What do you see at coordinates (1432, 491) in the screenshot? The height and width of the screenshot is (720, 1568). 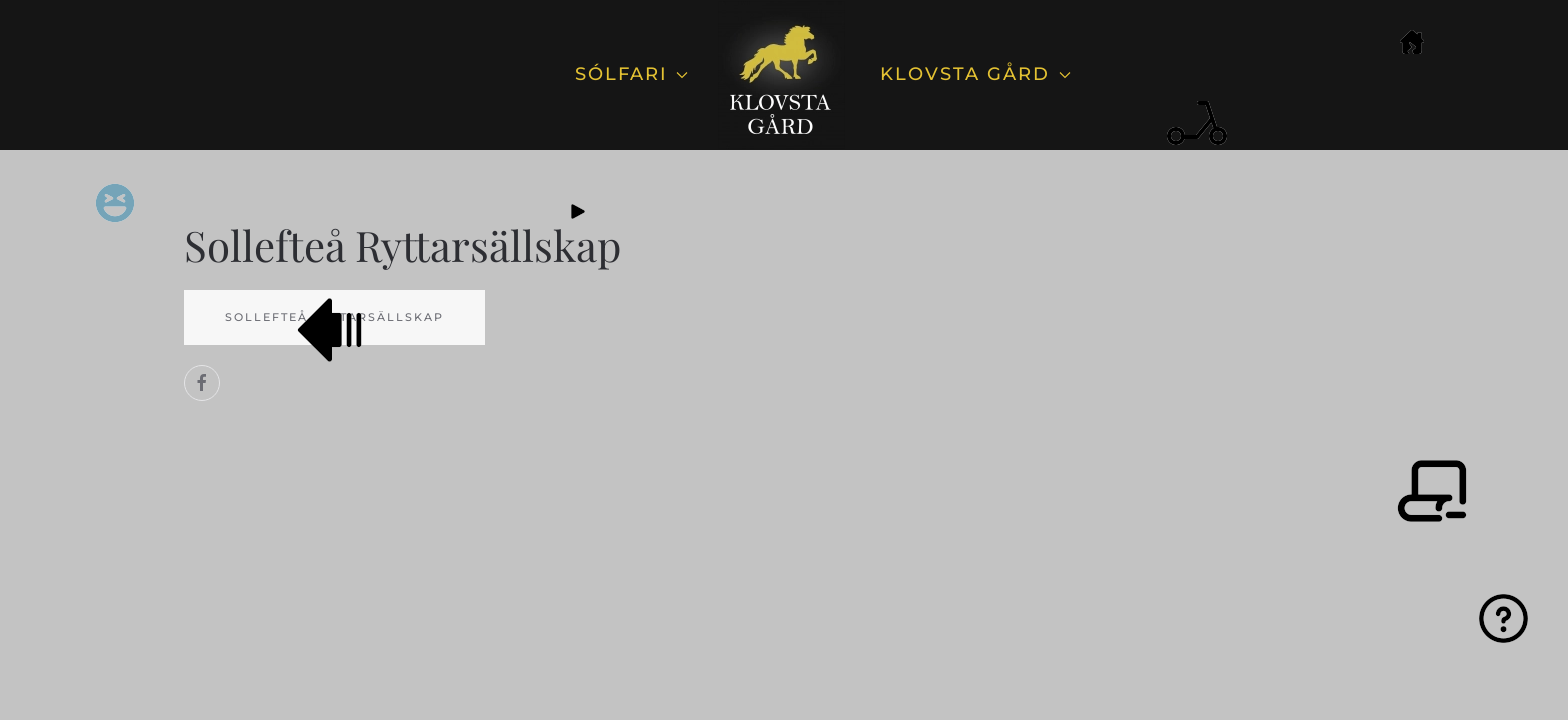 I see `remove a script or code file` at bounding box center [1432, 491].